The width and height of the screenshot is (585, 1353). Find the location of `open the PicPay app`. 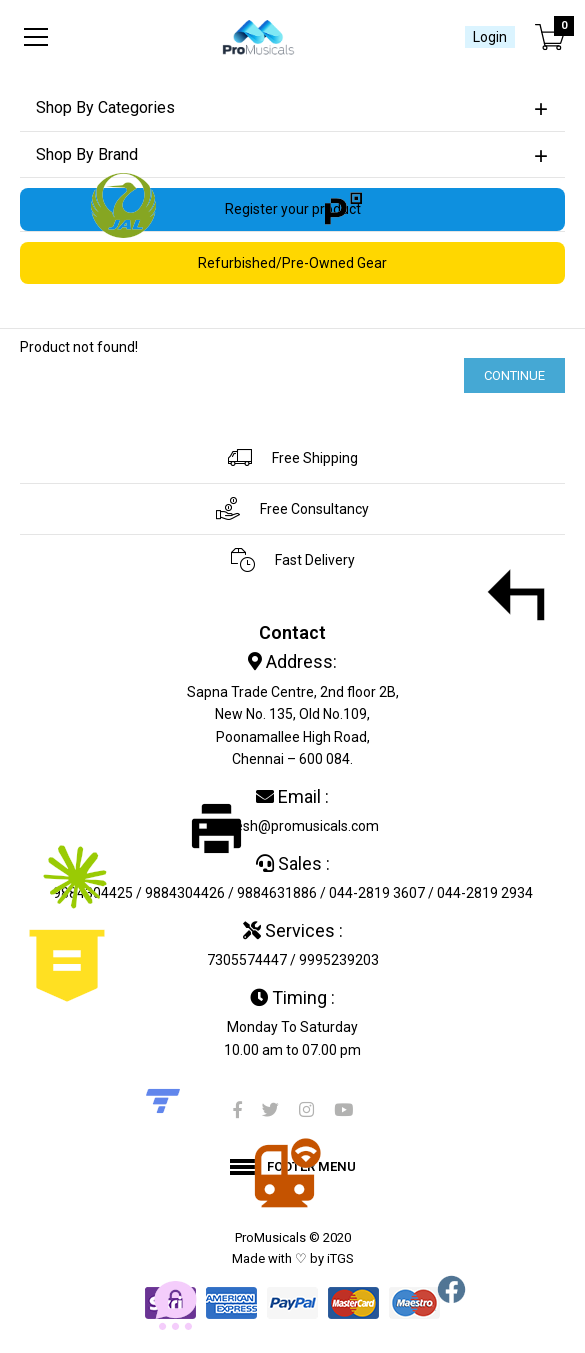

open the PicPay app is located at coordinates (343, 208).